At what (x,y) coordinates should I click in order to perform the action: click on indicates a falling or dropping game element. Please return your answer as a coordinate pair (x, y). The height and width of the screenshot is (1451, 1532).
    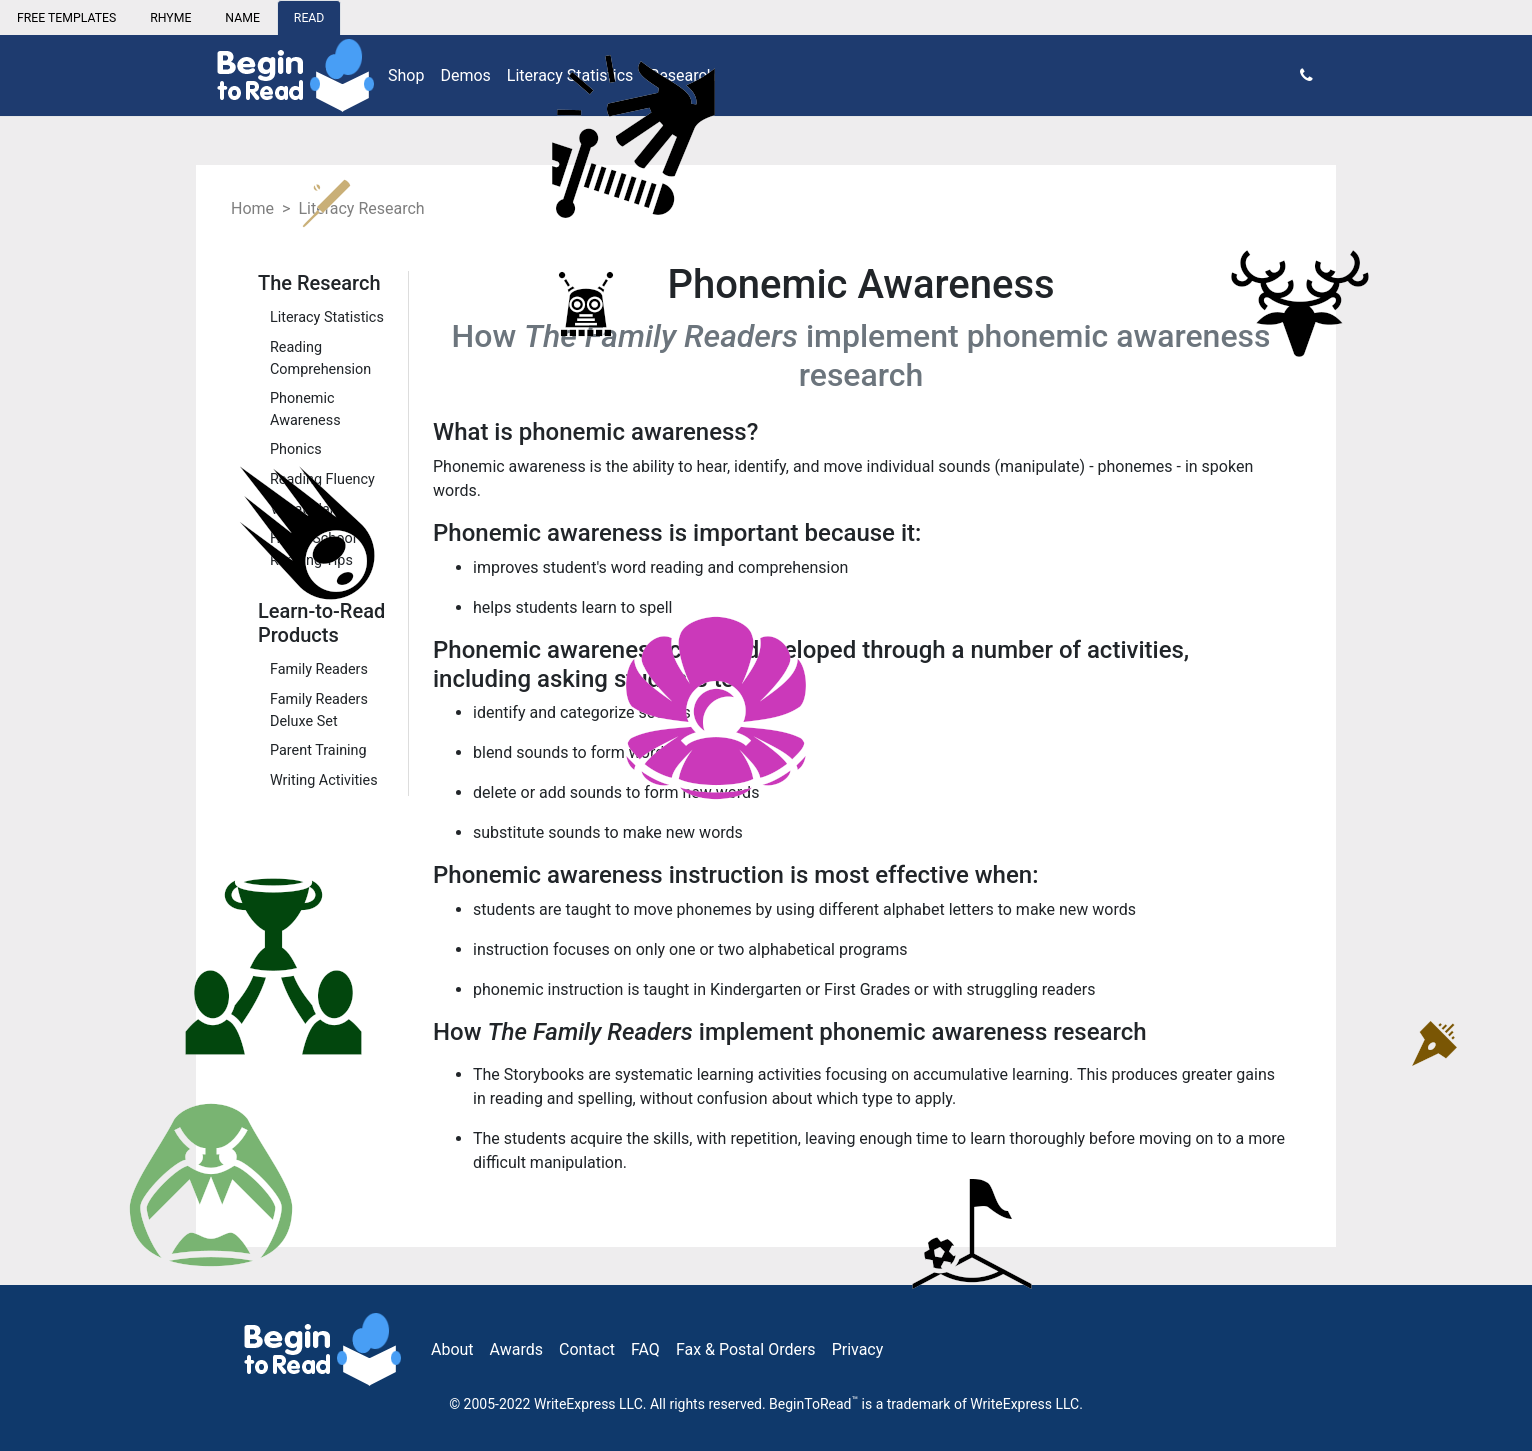
    Looking at the image, I should click on (307, 532).